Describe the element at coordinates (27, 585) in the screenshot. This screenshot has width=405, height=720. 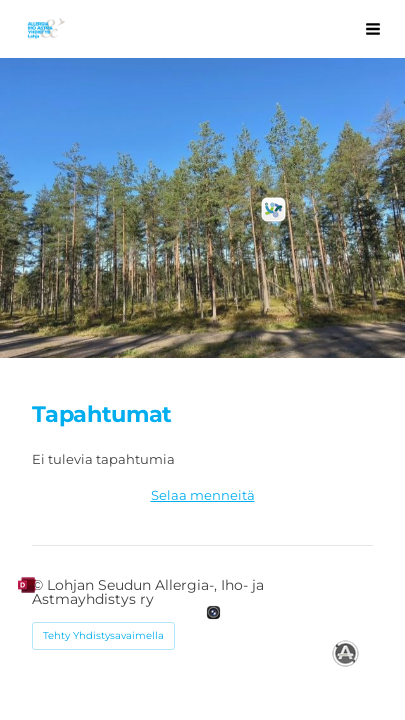
I see `open Microsoft Delve app` at that location.